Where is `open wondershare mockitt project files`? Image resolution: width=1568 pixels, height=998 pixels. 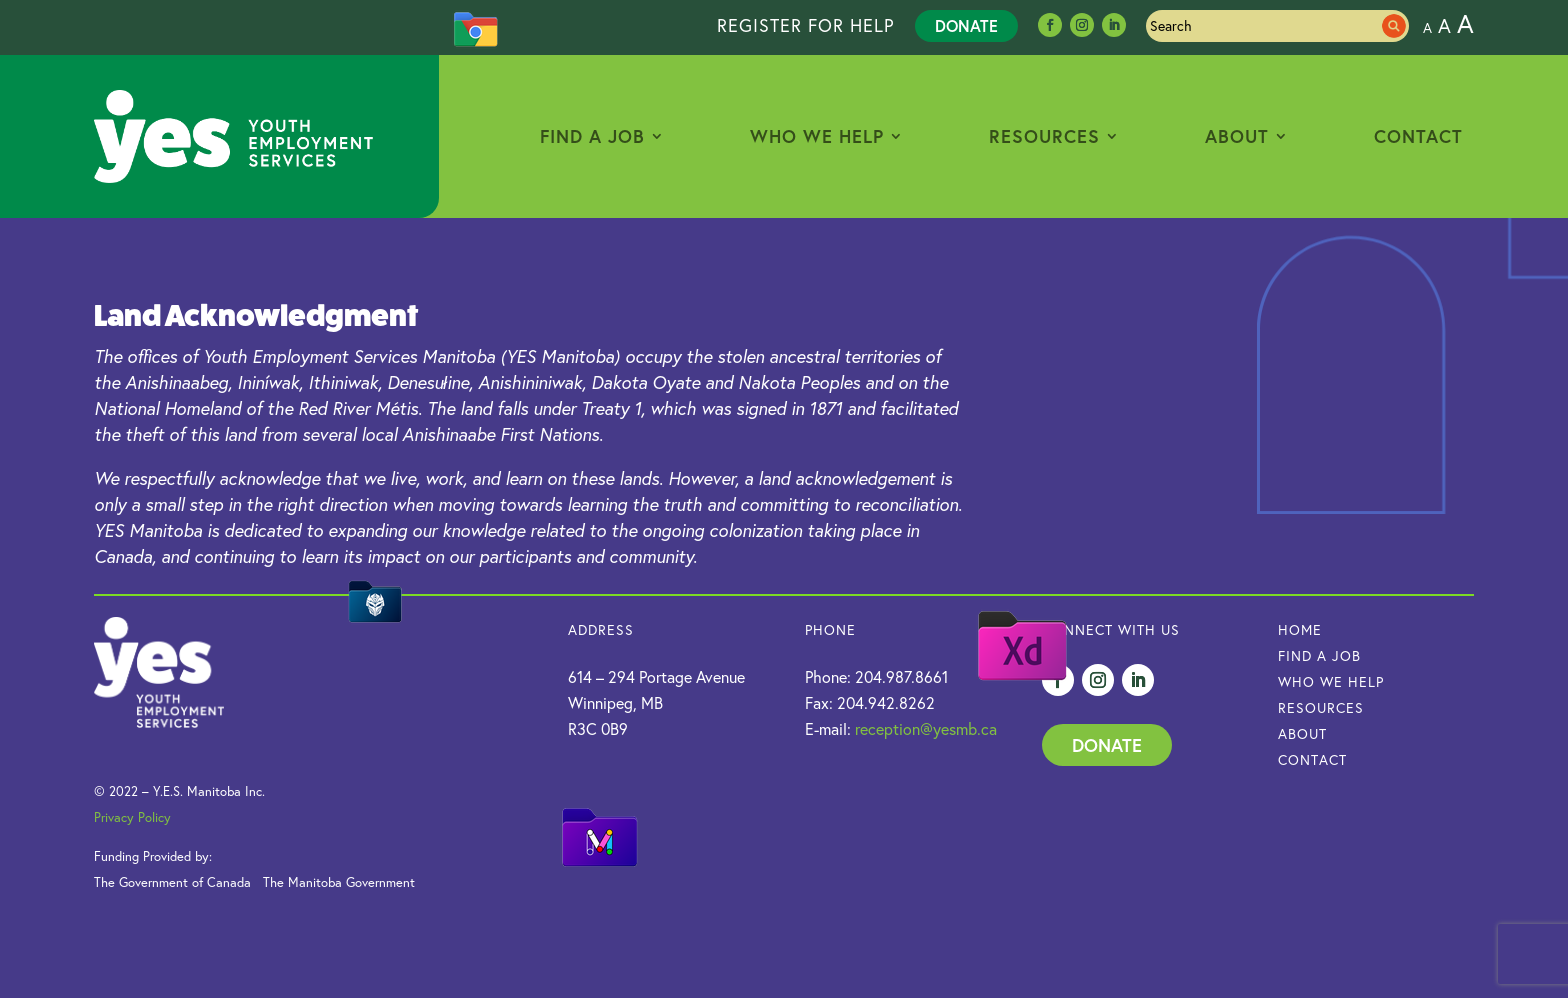
open wondershare mockitt project files is located at coordinates (599, 839).